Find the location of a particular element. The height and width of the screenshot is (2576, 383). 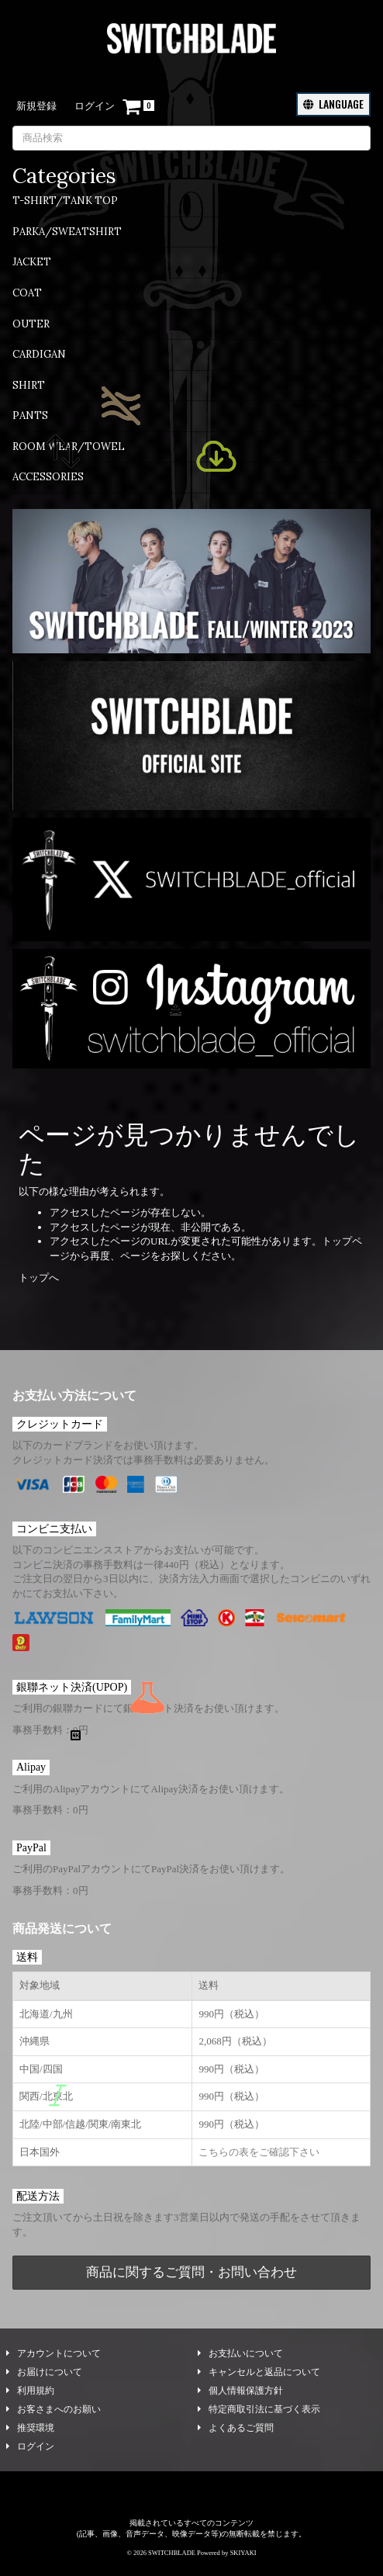

disable water ripple effect is located at coordinates (121, 406).